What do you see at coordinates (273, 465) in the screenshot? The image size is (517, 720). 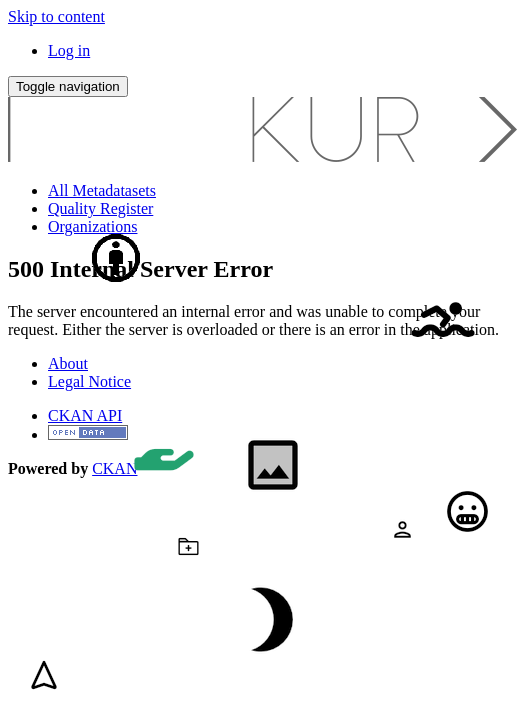 I see `view image or photo` at bounding box center [273, 465].